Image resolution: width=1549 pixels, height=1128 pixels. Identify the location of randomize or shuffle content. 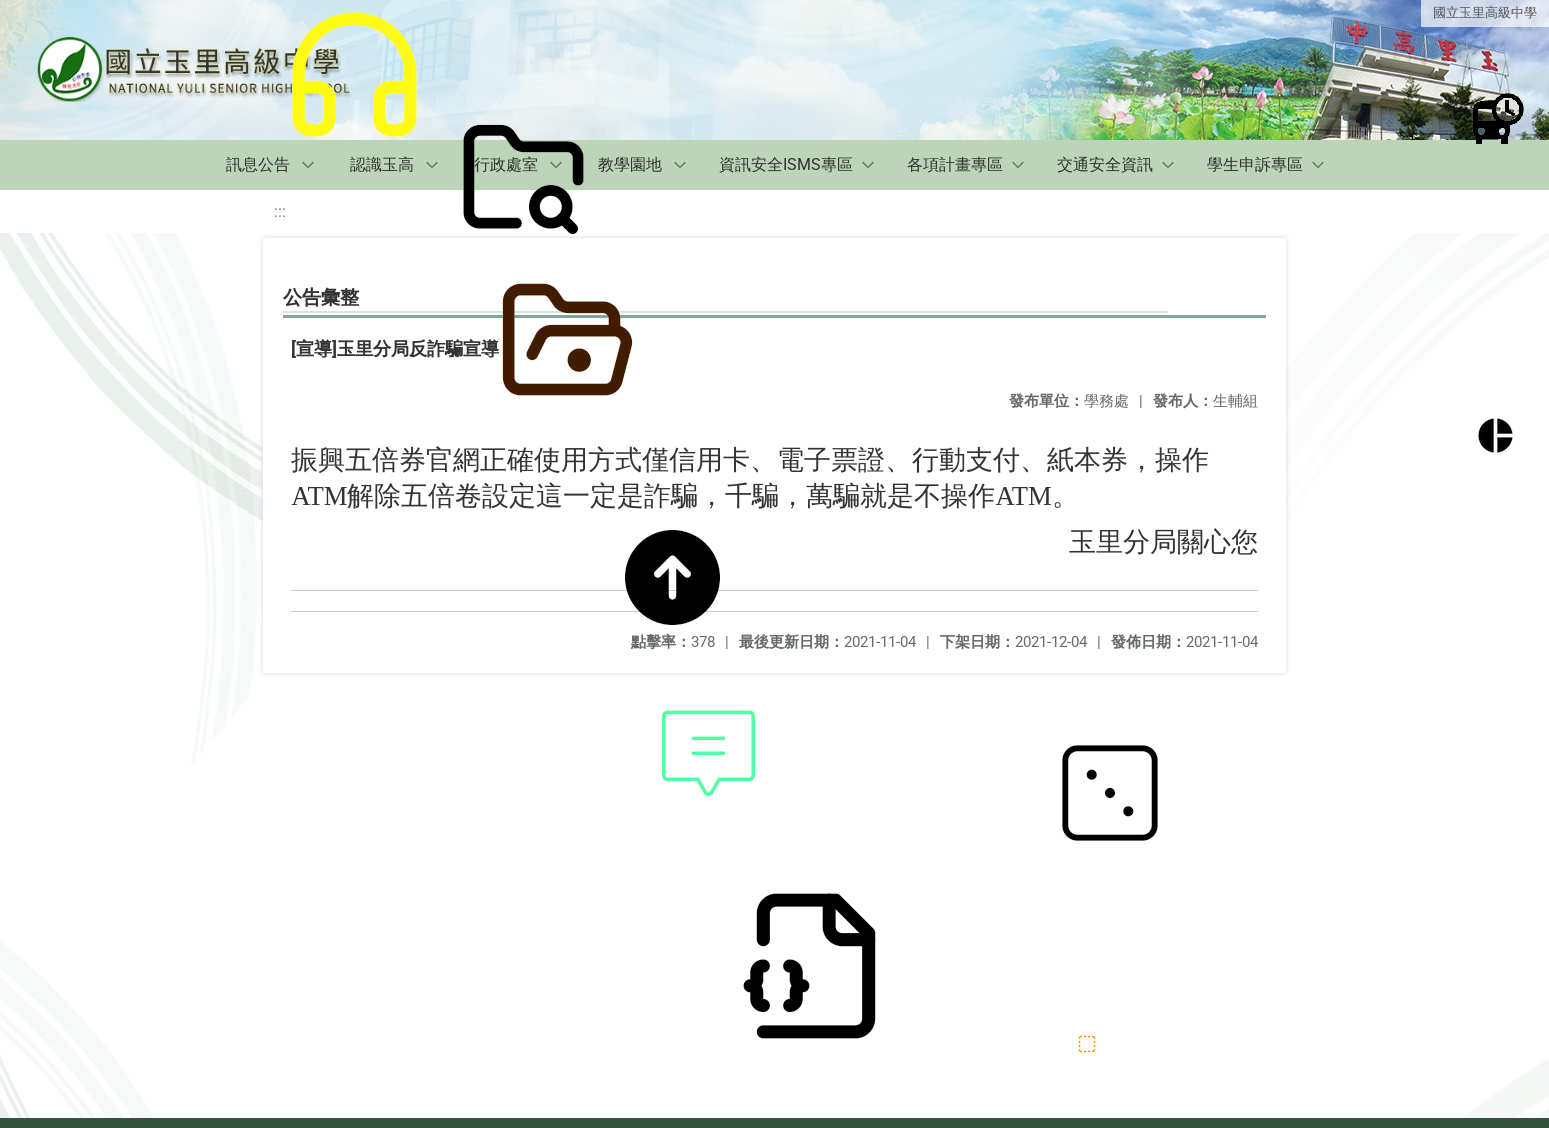
(1110, 793).